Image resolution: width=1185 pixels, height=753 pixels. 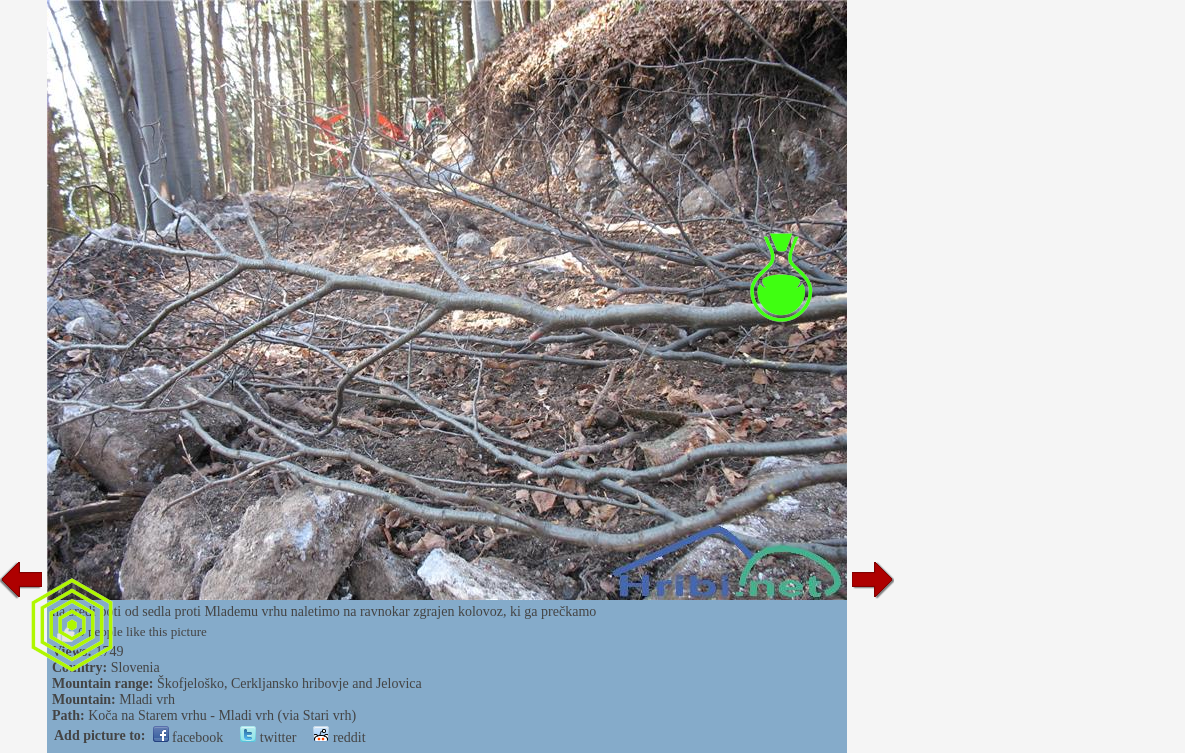 I want to click on access the alchemy or crafting menu, so click(x=781, y=278).